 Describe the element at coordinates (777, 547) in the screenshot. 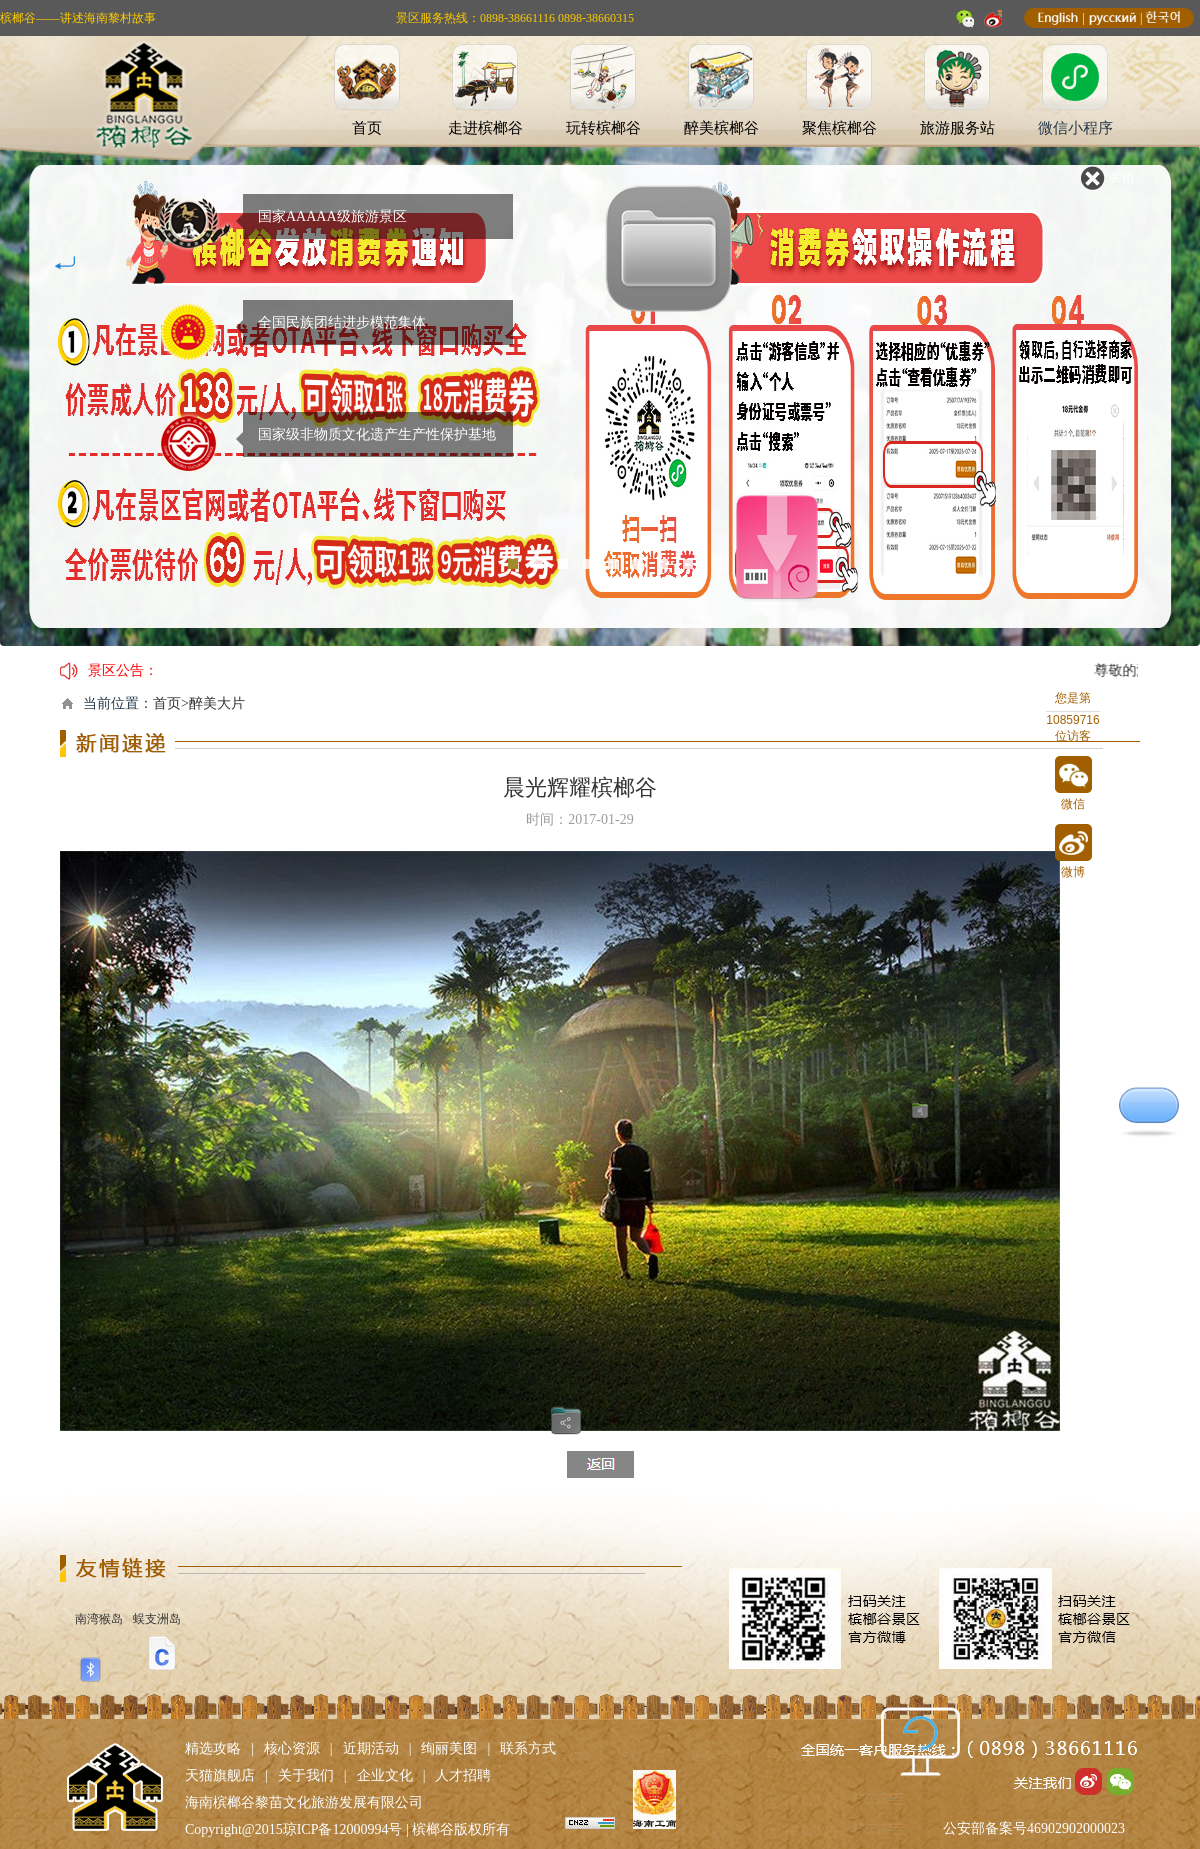

I see `open synaptic package manager` at that location.